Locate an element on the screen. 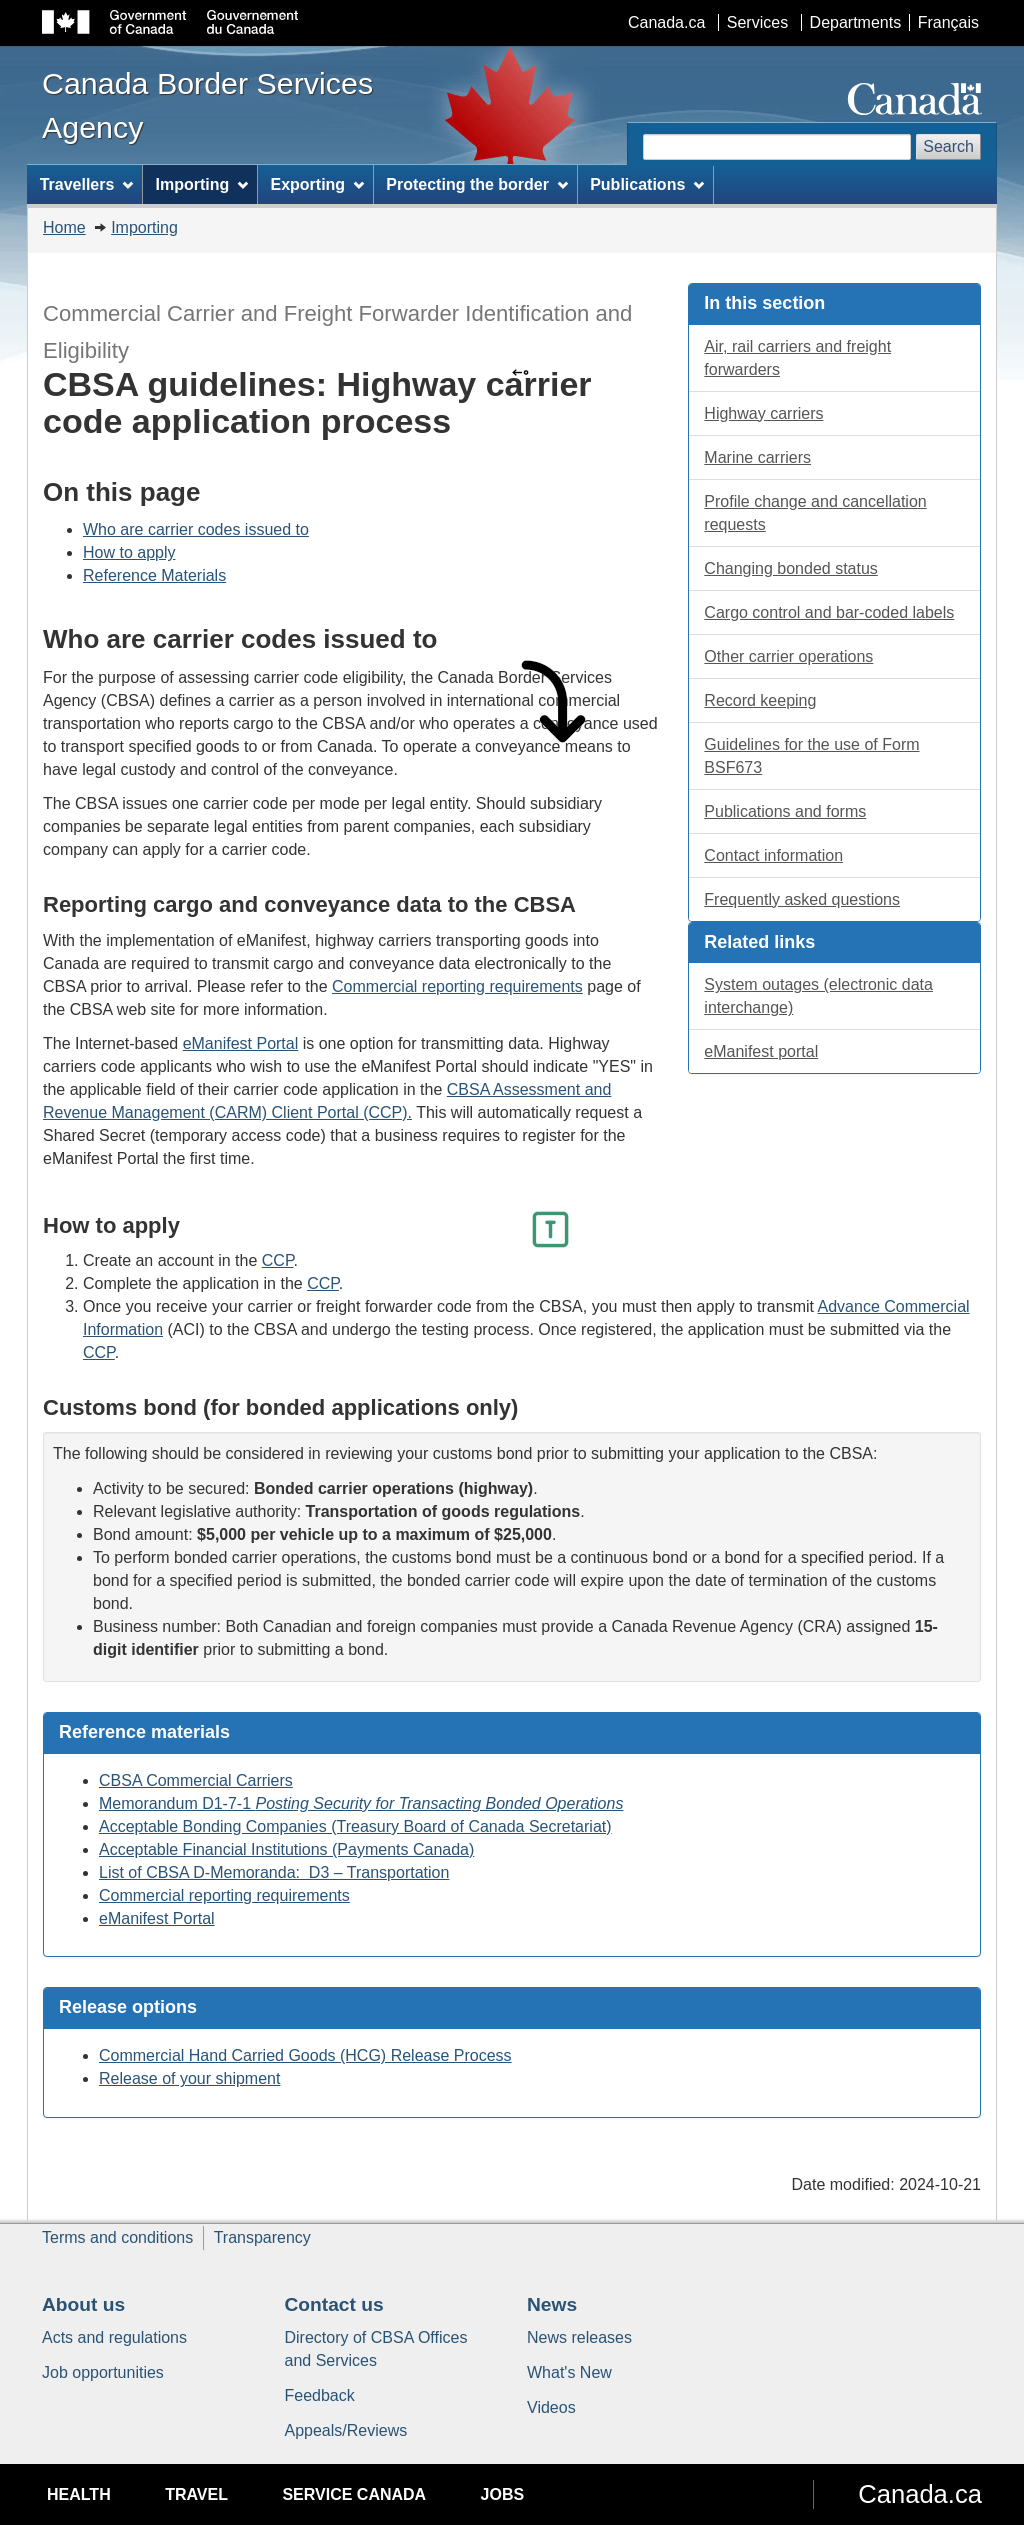 This screenshot has height=2525, width=1024. move item to the left is located at coordinates (520, 372).